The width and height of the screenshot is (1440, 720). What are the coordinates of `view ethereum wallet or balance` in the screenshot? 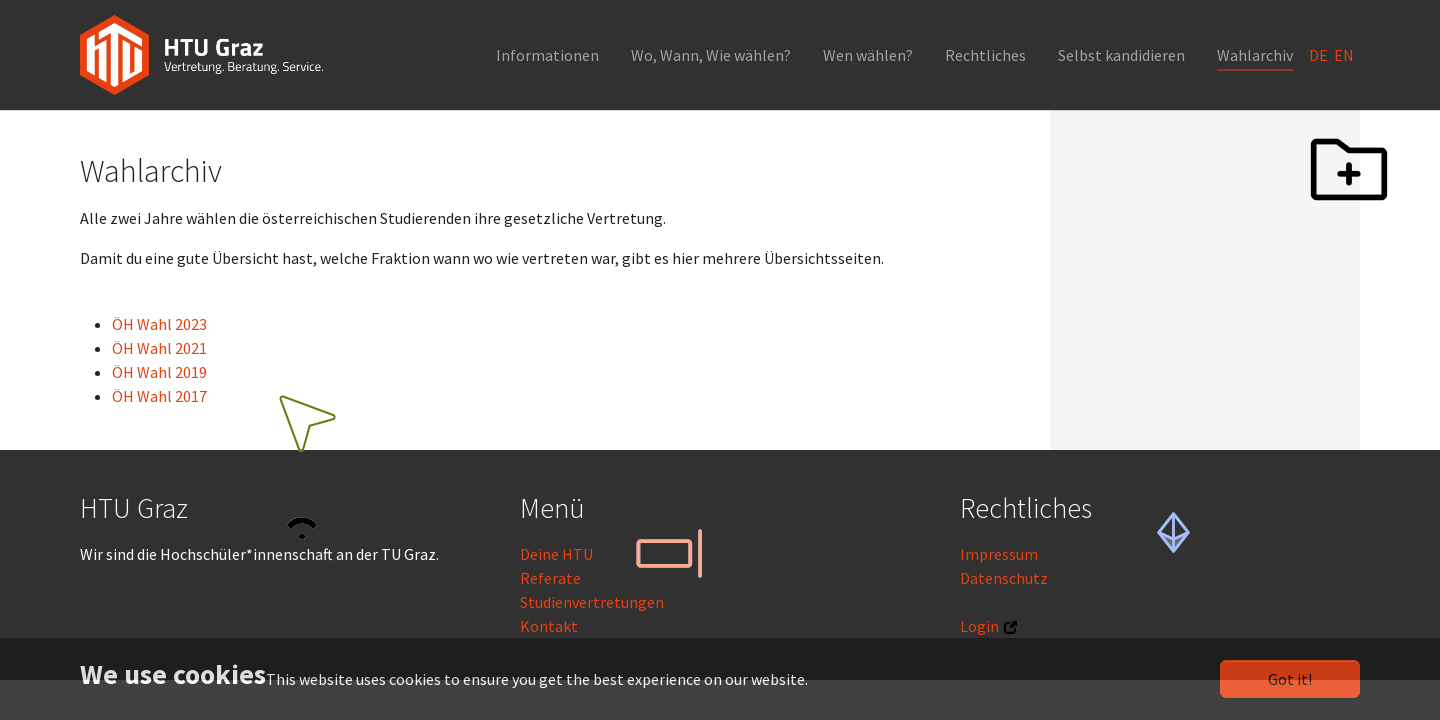 It's located at (1173, 532).